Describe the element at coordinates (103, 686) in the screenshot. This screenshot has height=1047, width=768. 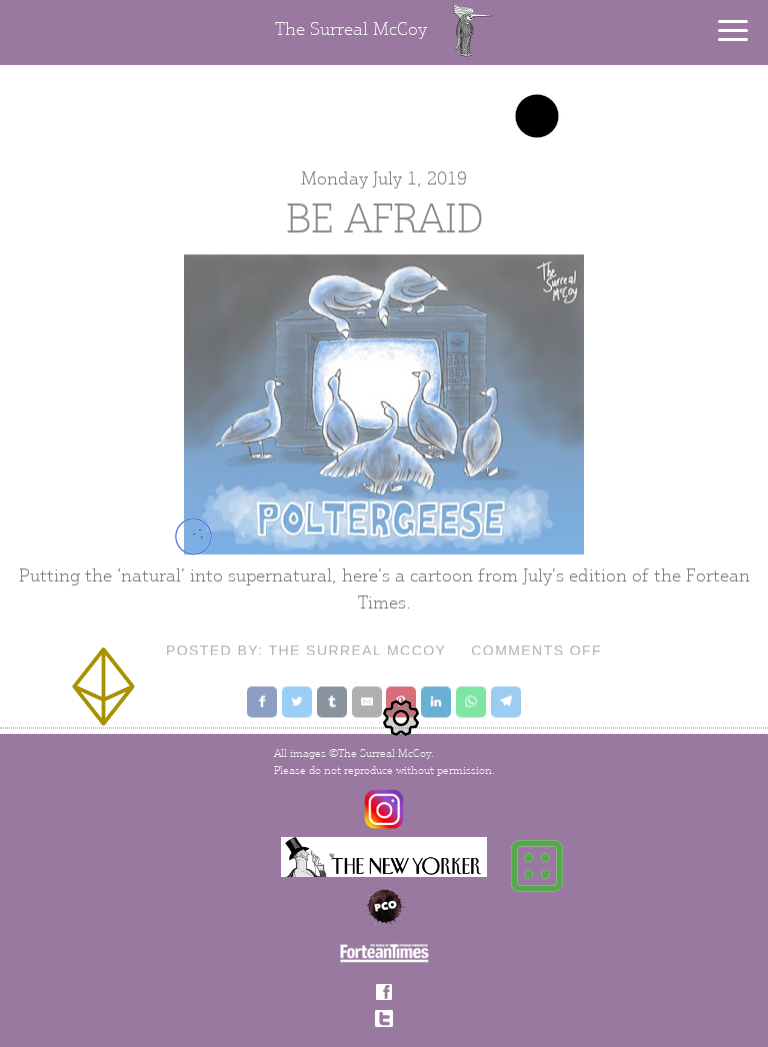
I see `view ethereum wallet or balance` at that location.